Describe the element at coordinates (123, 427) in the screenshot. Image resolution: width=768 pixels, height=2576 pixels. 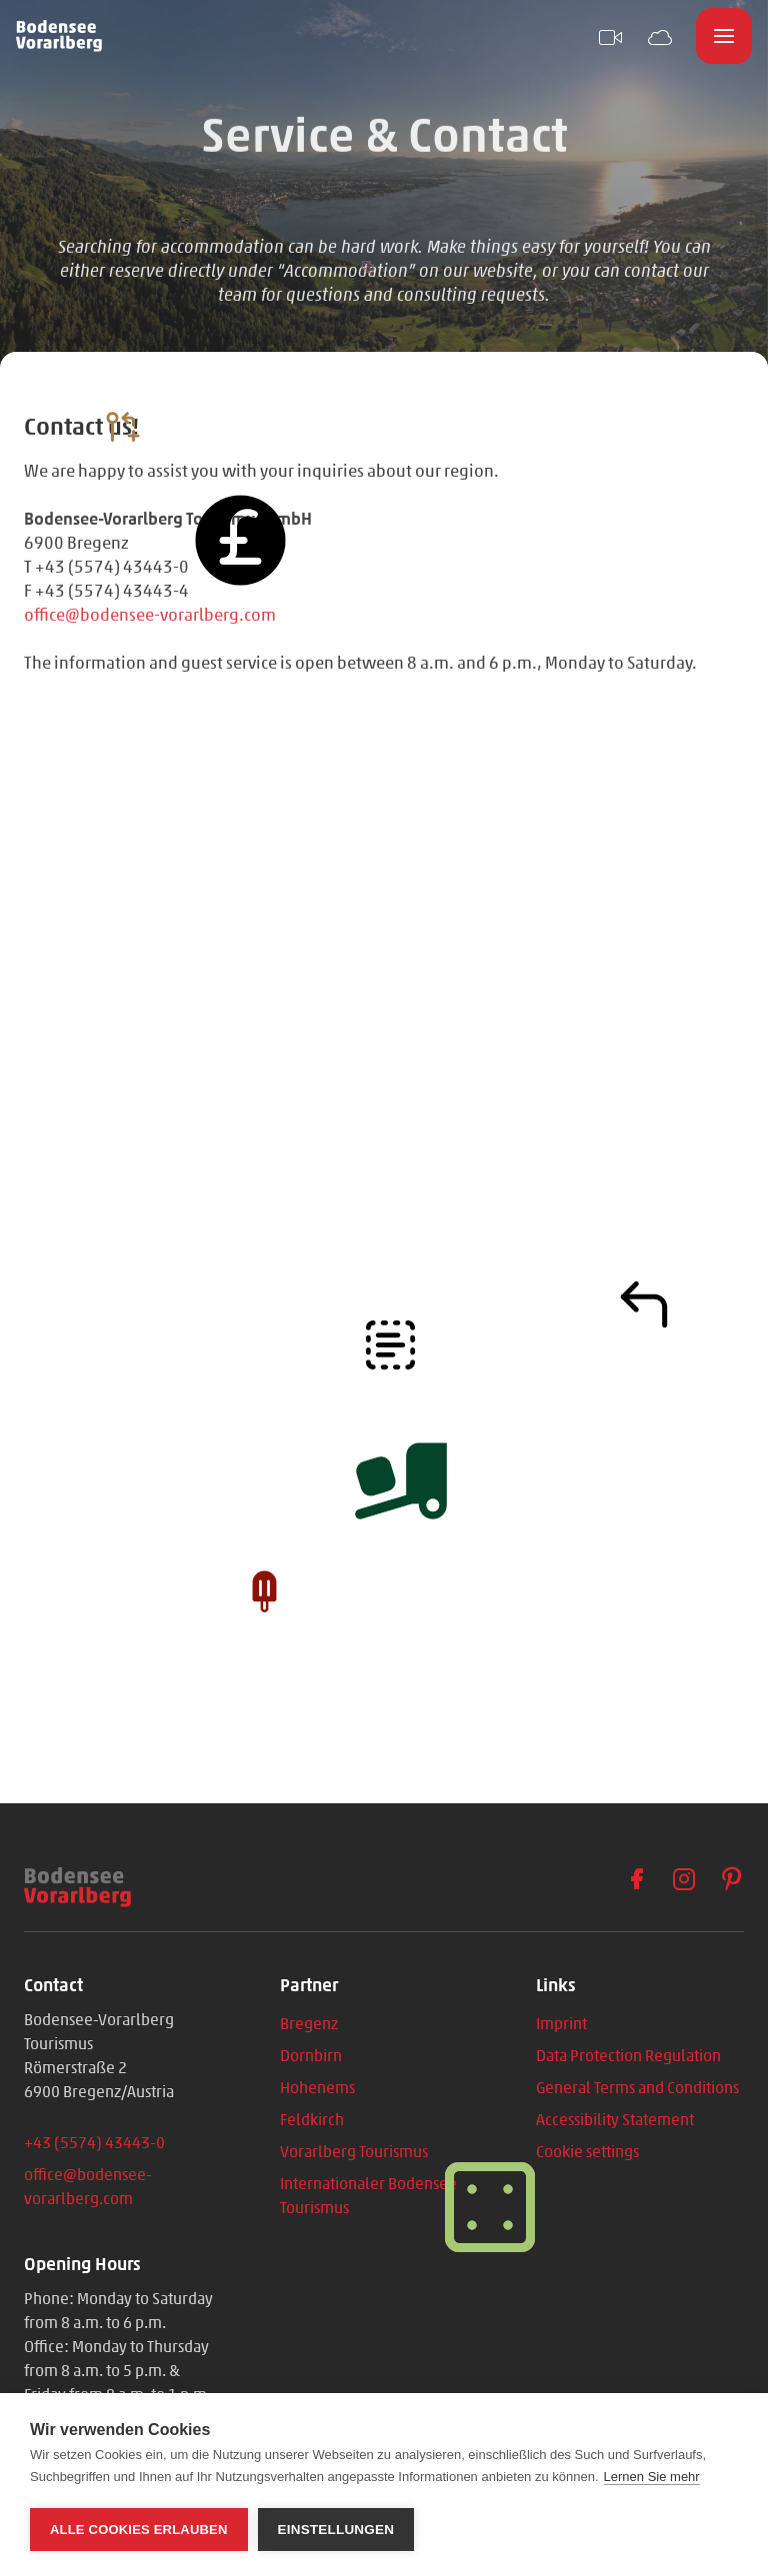
I see `create a new pull request` at that location.